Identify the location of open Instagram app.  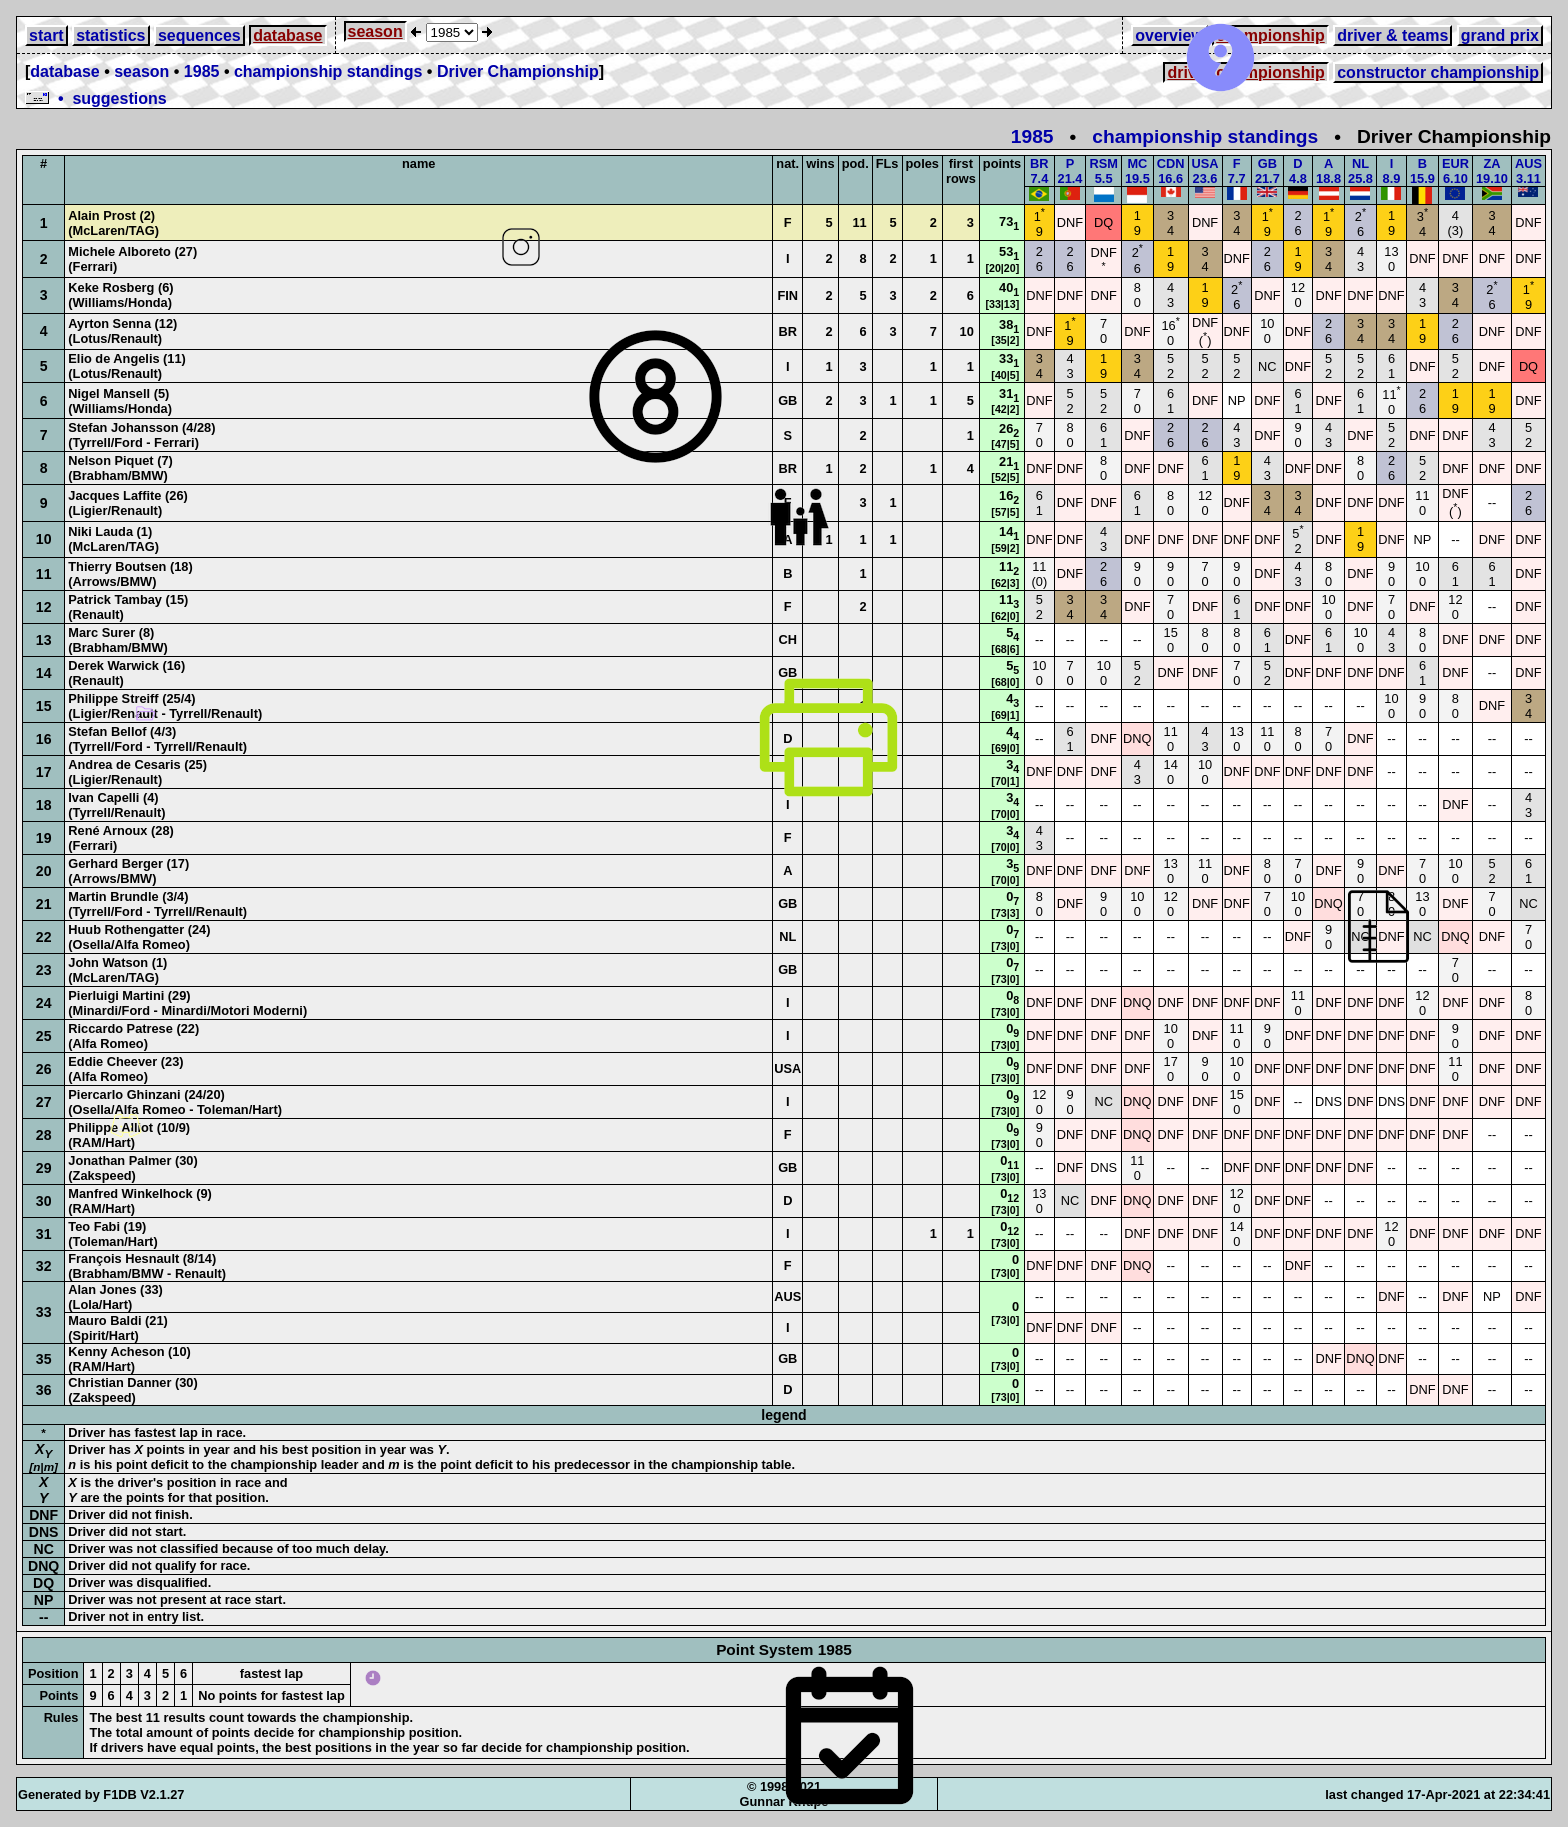
(521, 247).